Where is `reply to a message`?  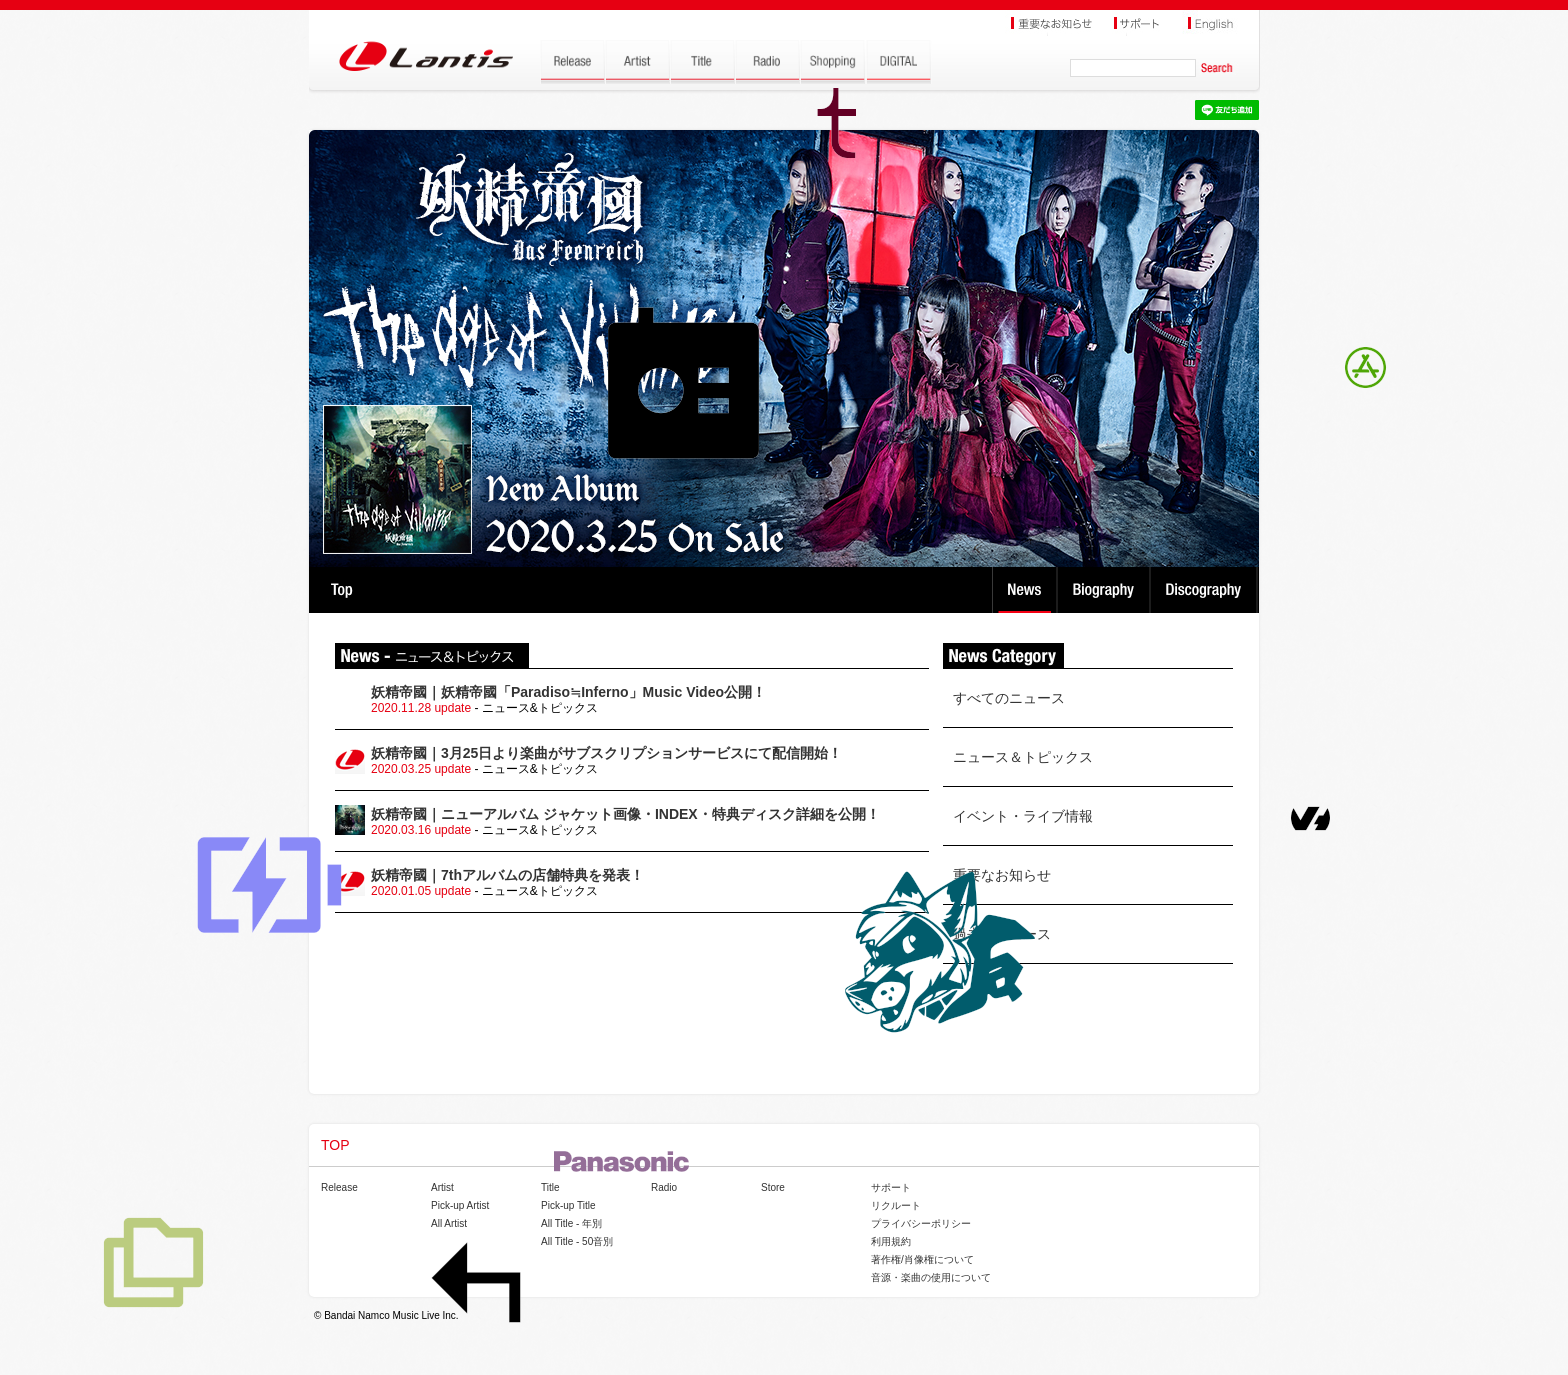
reply to a message is located at coordinates (481, 1283).